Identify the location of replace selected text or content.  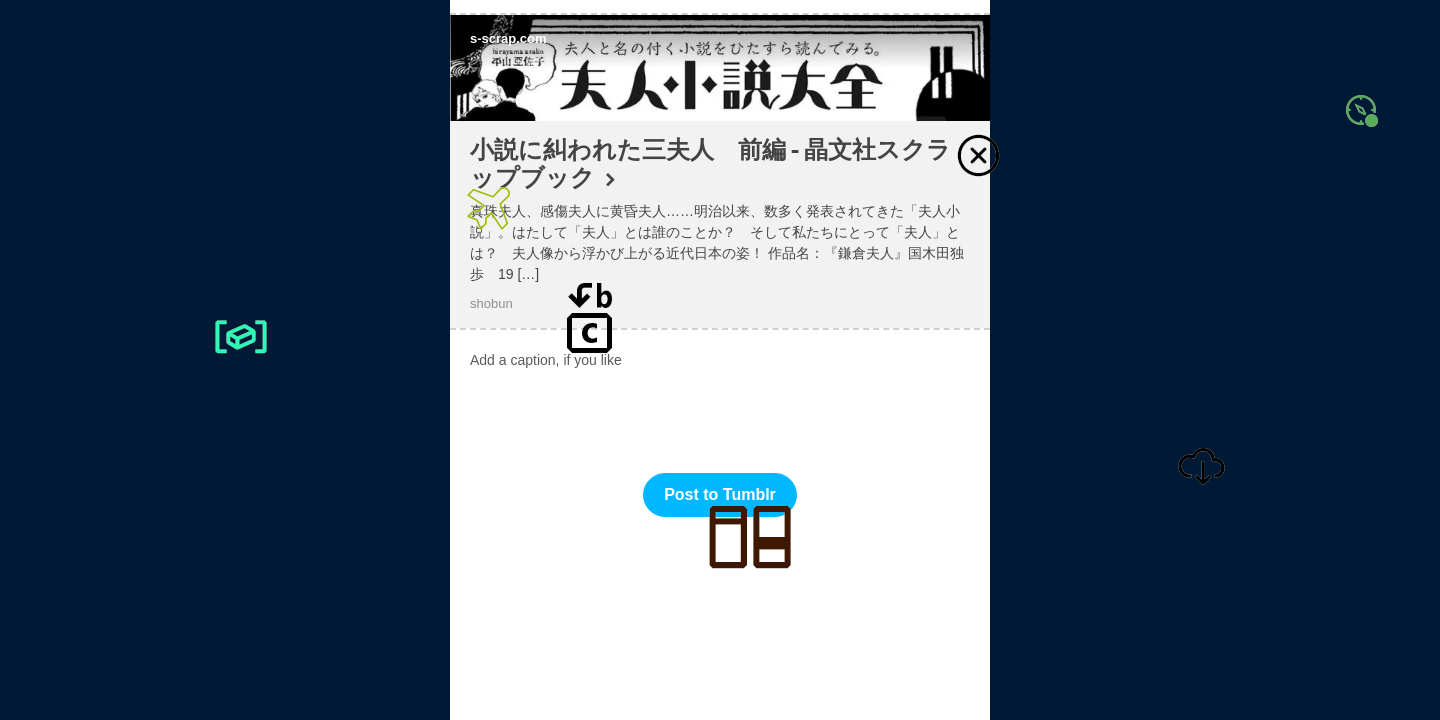
(592, 318).